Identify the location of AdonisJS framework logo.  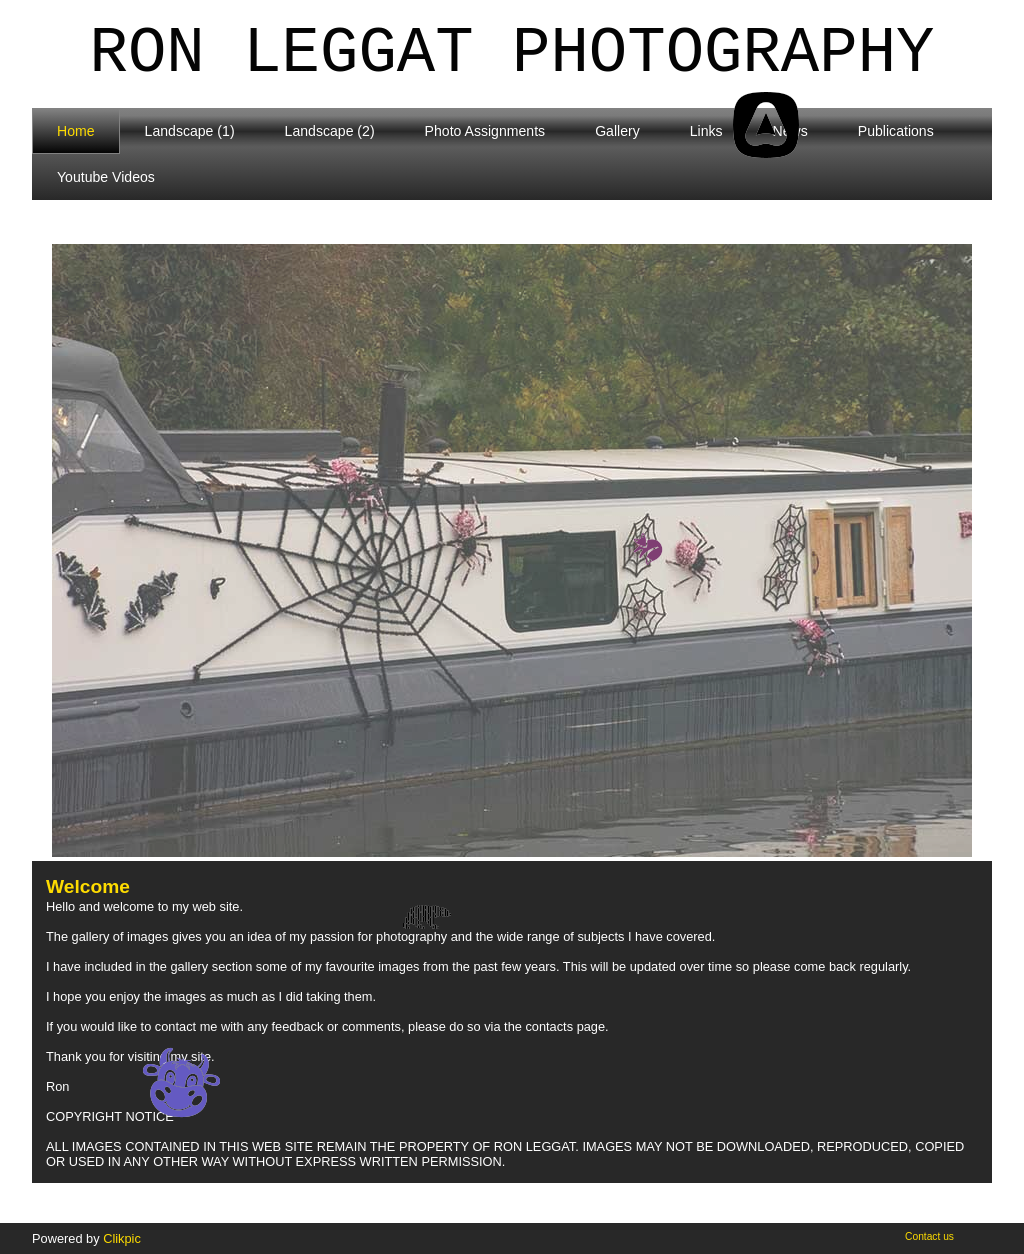
(766, 125).